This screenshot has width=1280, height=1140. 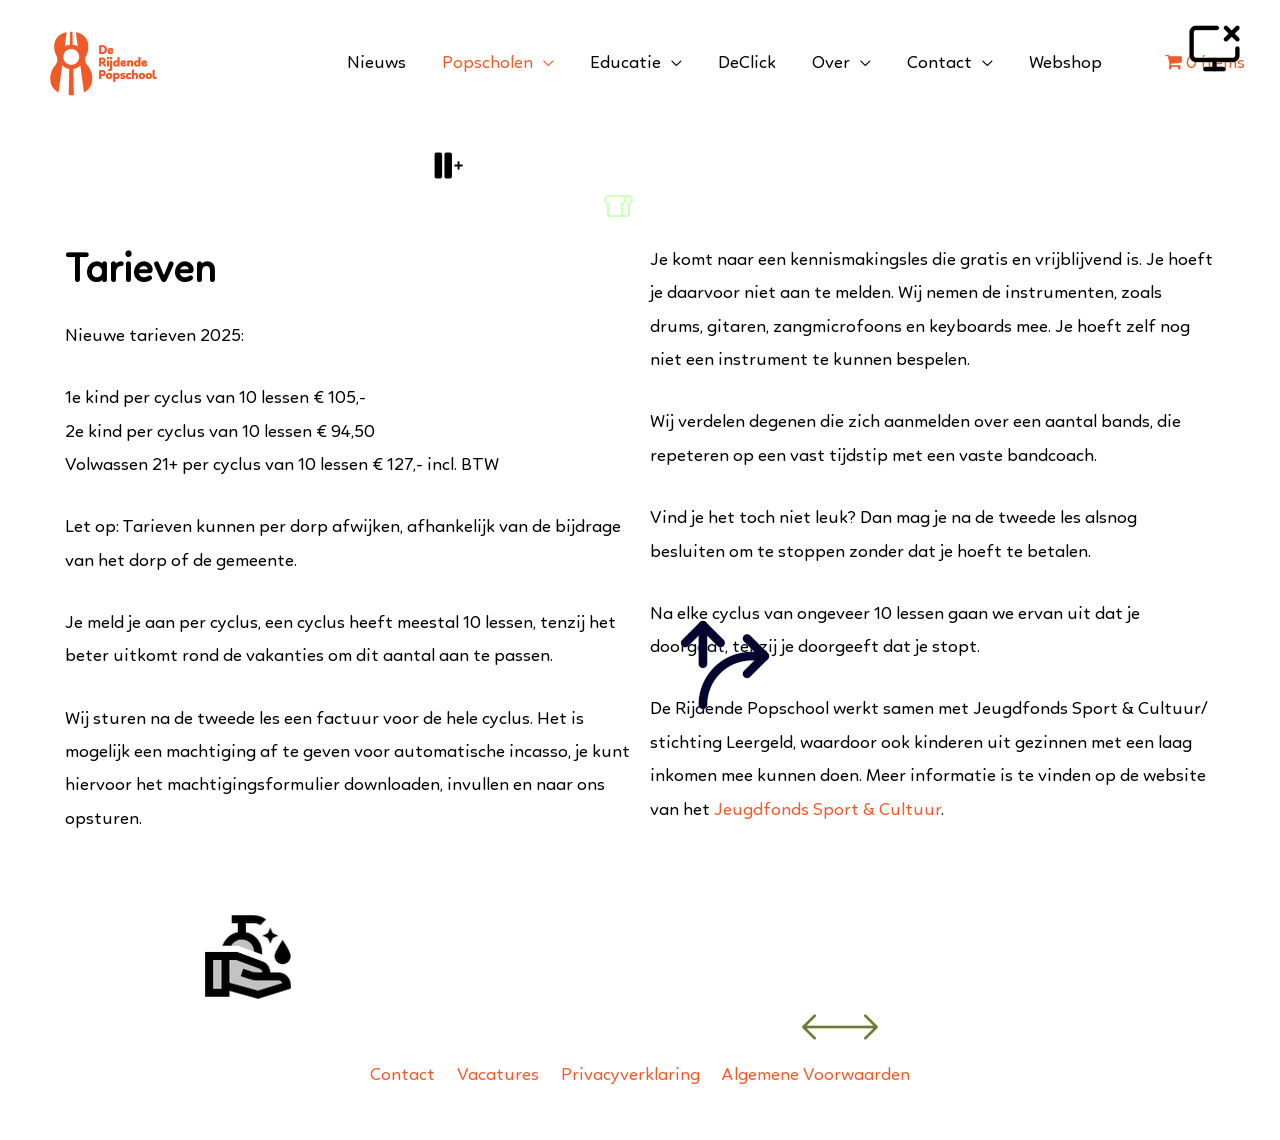 What do you see at coordinates (1214, 48) in the screenshot?
I see `stop sharing your screen` at bounding box center [1214, 48].